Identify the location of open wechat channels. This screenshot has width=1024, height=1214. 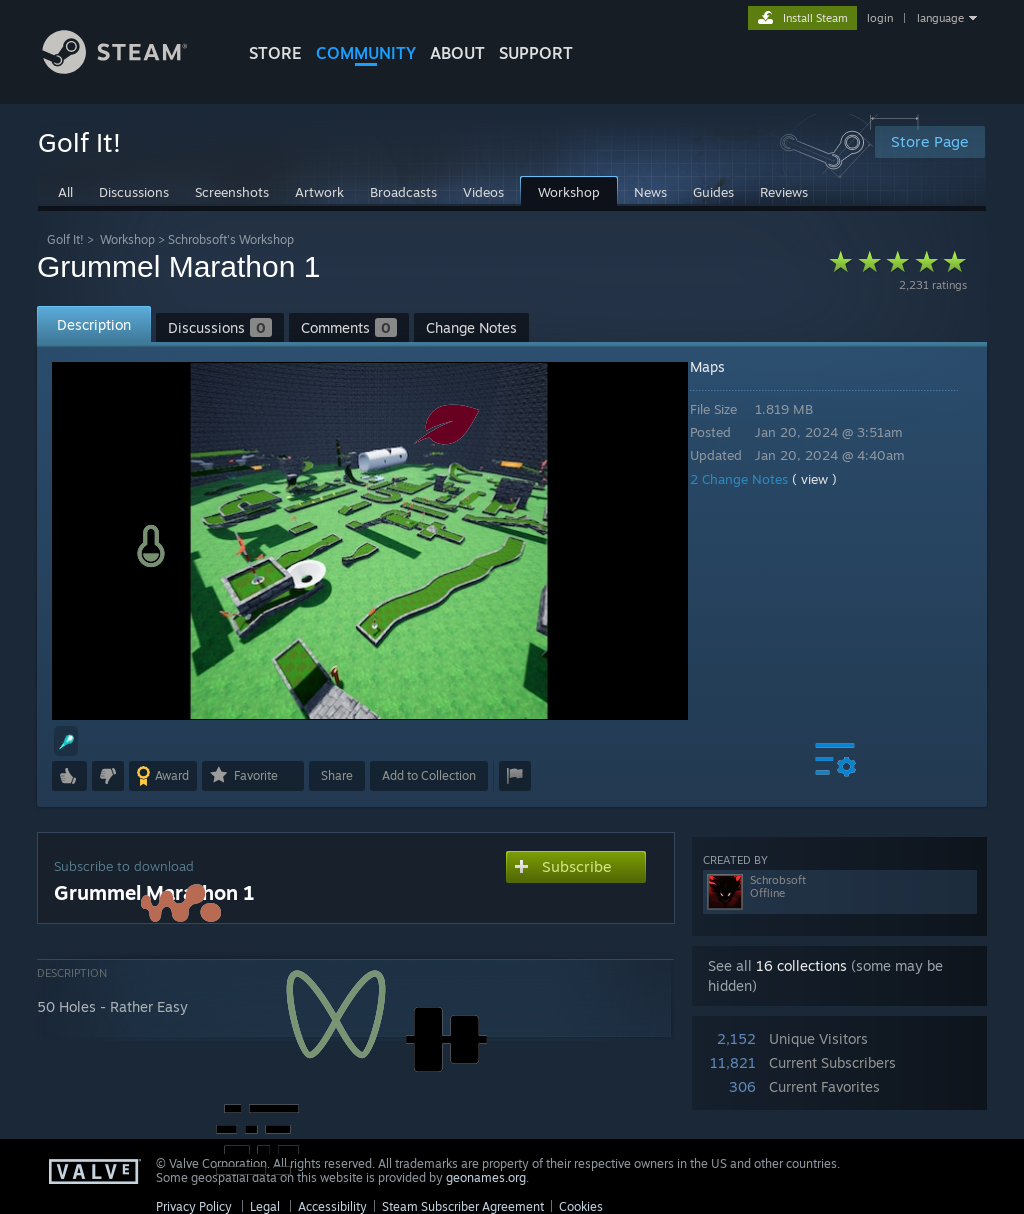
(336, 1014).